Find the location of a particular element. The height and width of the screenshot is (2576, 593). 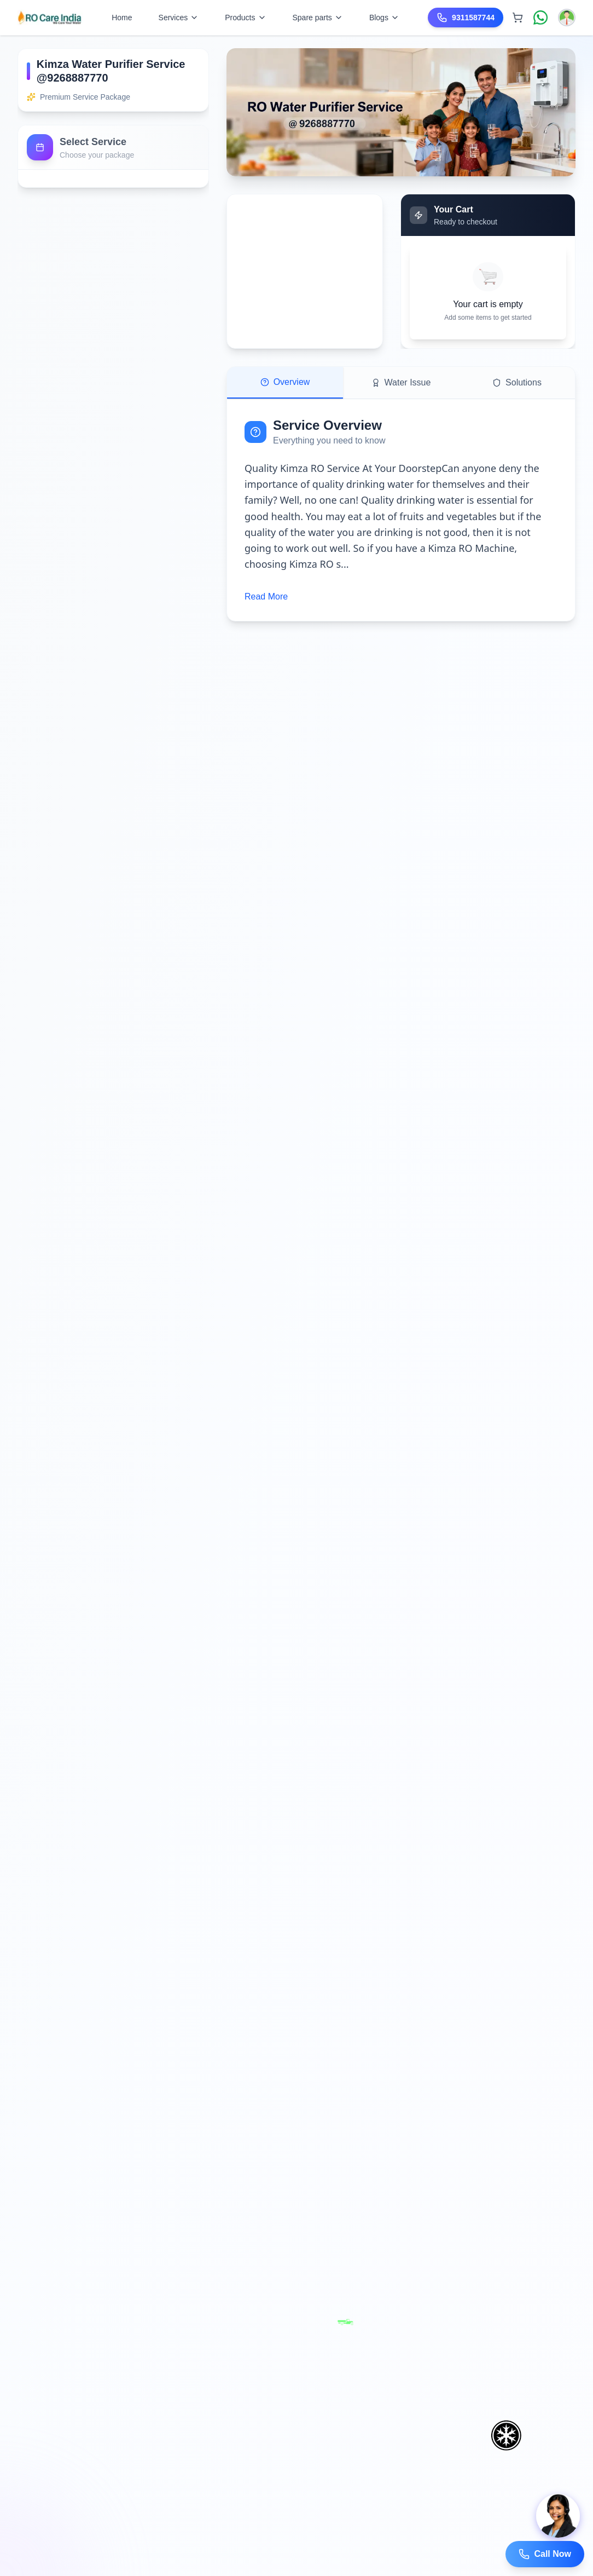

select flatbed truck for delivery option is located at coordinates (345, 2322).